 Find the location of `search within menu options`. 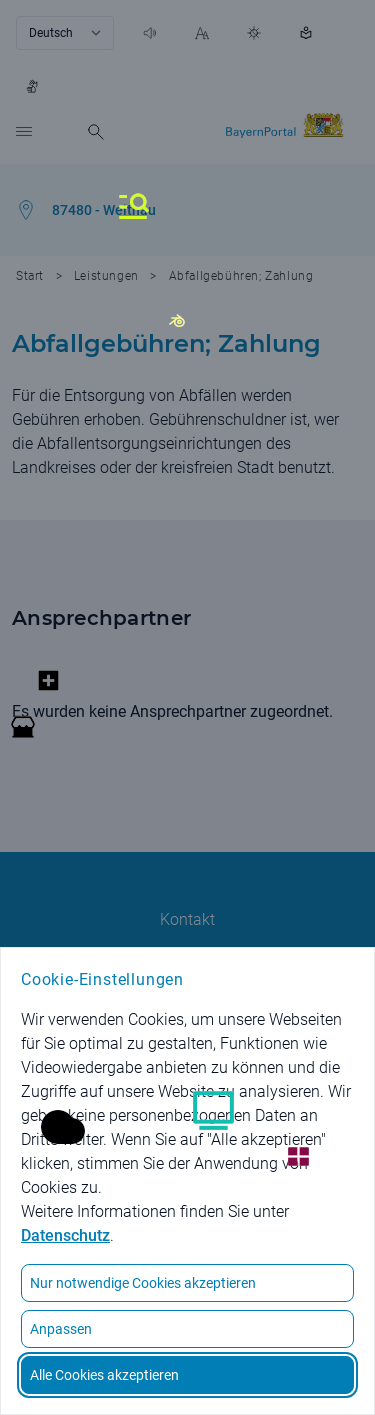

search within menu options is located at coordinates (133, 207).